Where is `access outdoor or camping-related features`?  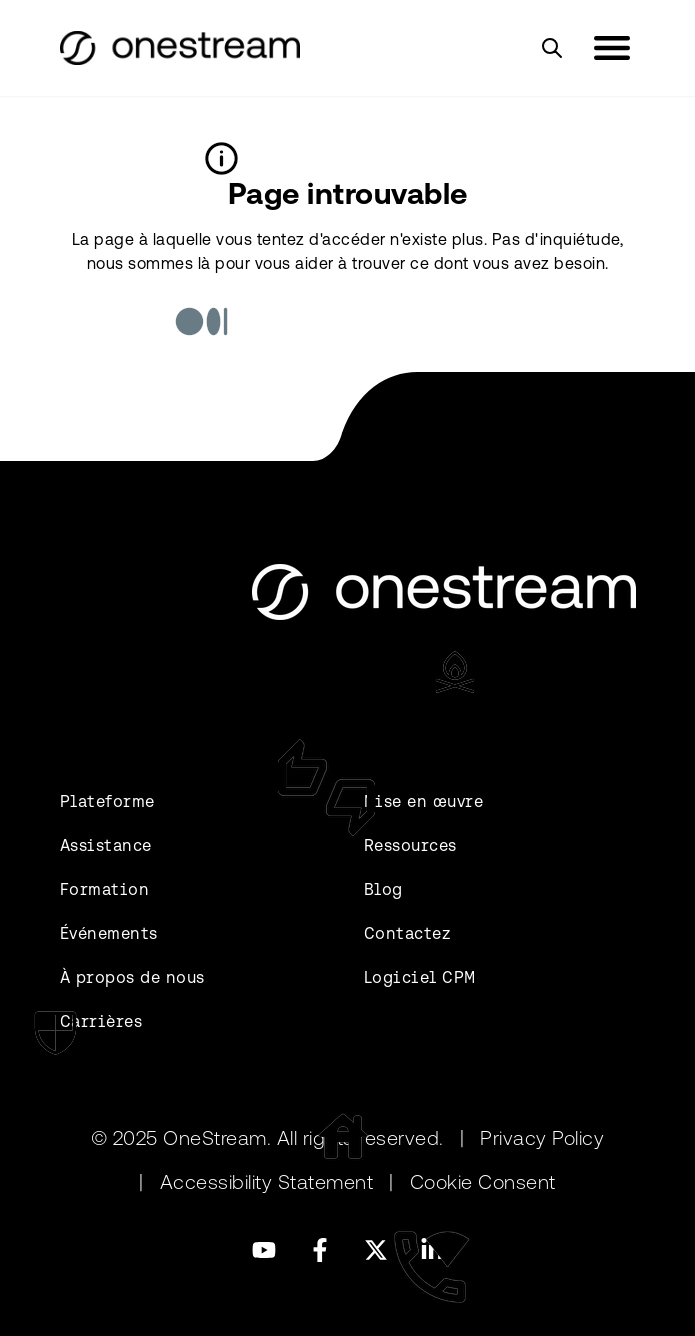 access outdoor or camping-related features is located at coordinates (455, 672).